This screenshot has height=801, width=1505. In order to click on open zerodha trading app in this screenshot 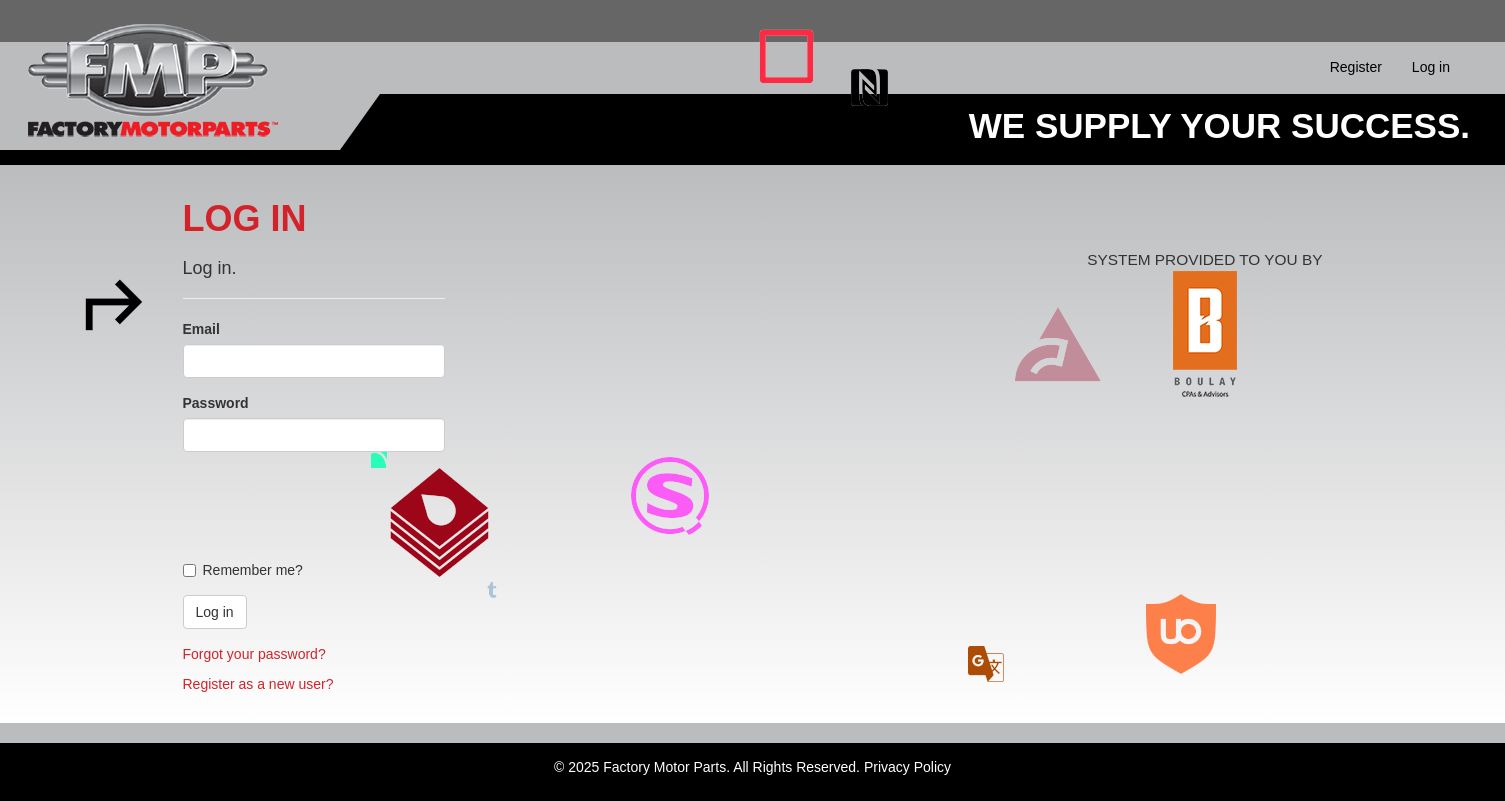, I will do `click(379, 460)`.